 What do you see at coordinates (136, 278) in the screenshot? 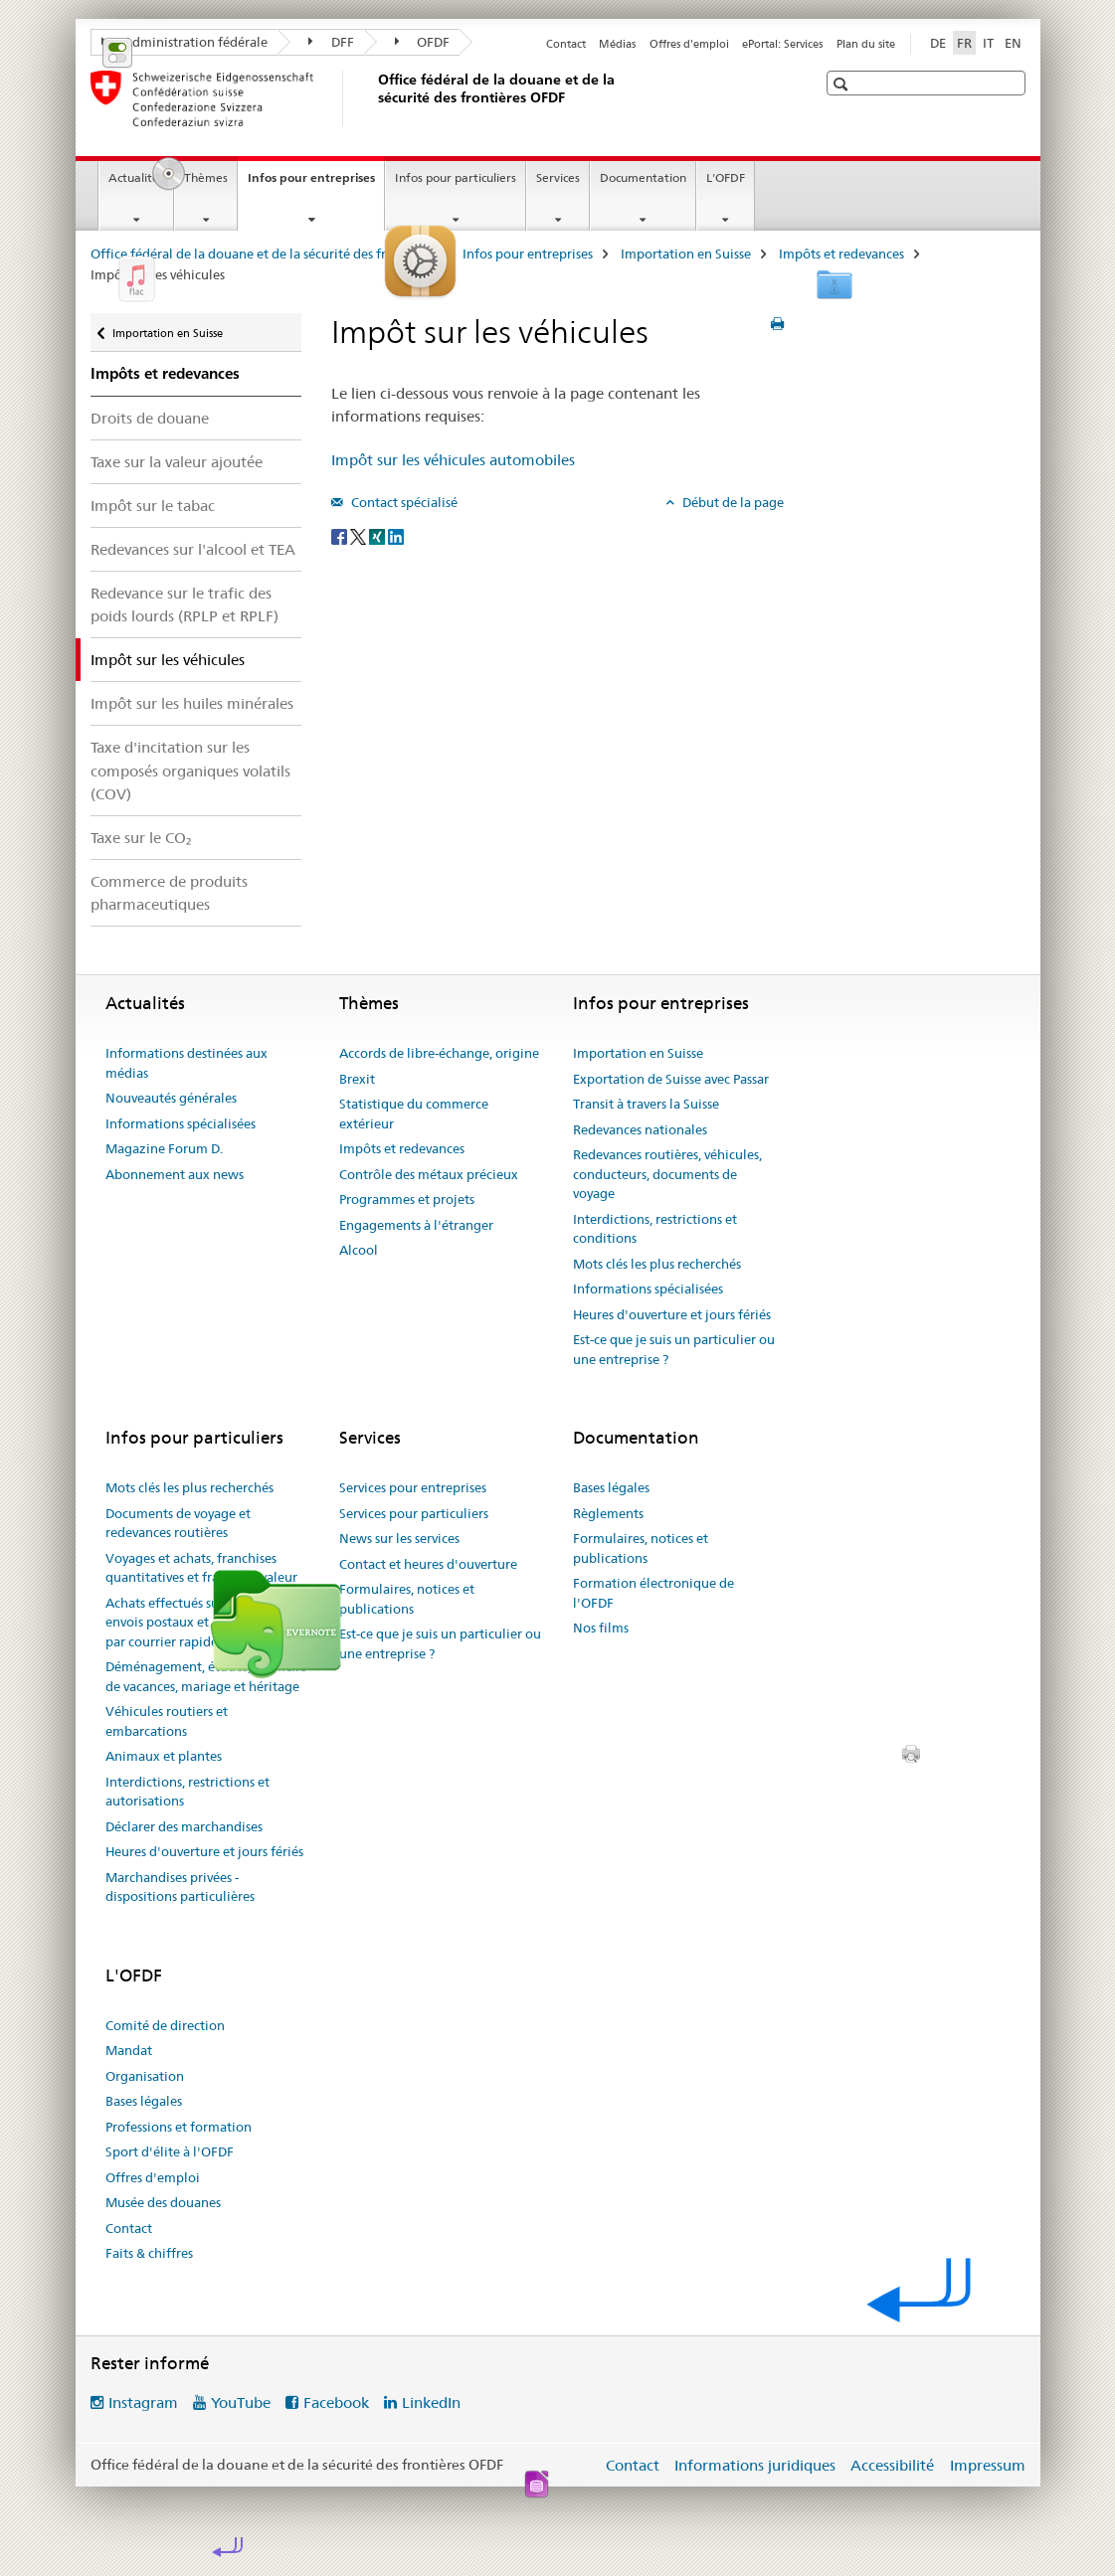
I see `a flac audio file in ogg container format` at bounding box center [136, 278].